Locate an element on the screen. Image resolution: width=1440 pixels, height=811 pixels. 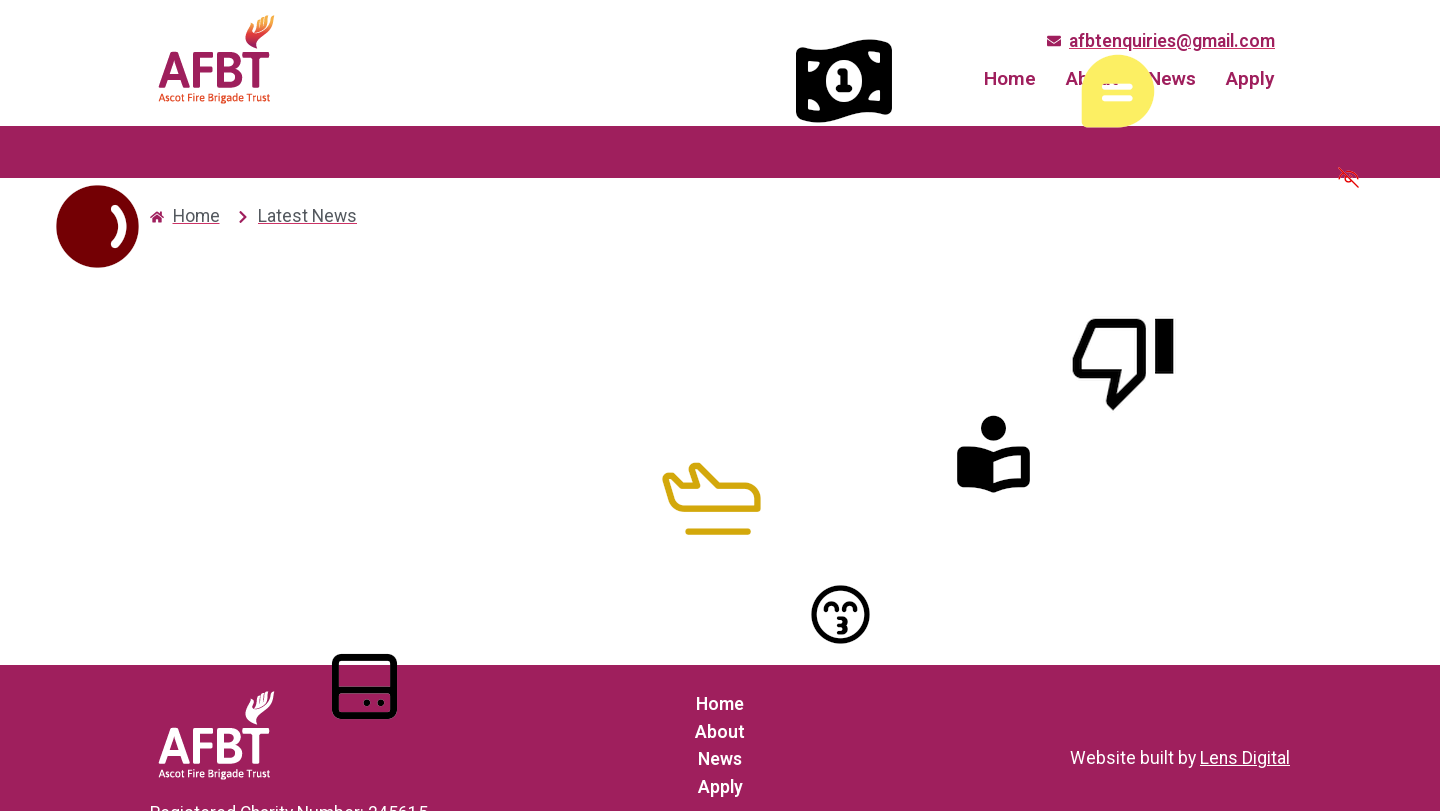
flight status: in progress is located at coordinates (711, 495).